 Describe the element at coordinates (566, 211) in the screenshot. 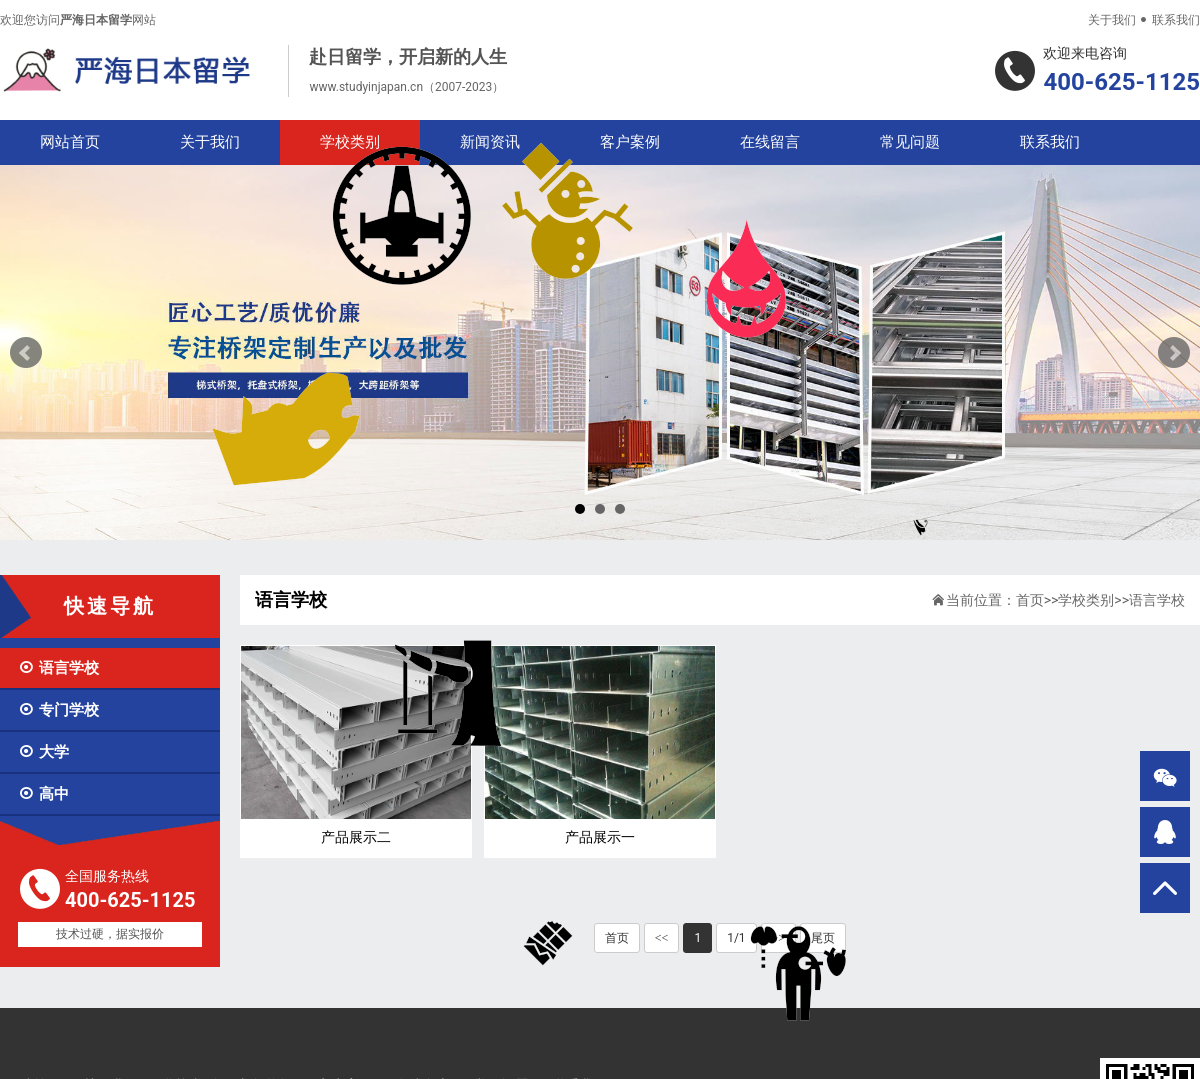

I see `winter or holiday-themed content` at that location.